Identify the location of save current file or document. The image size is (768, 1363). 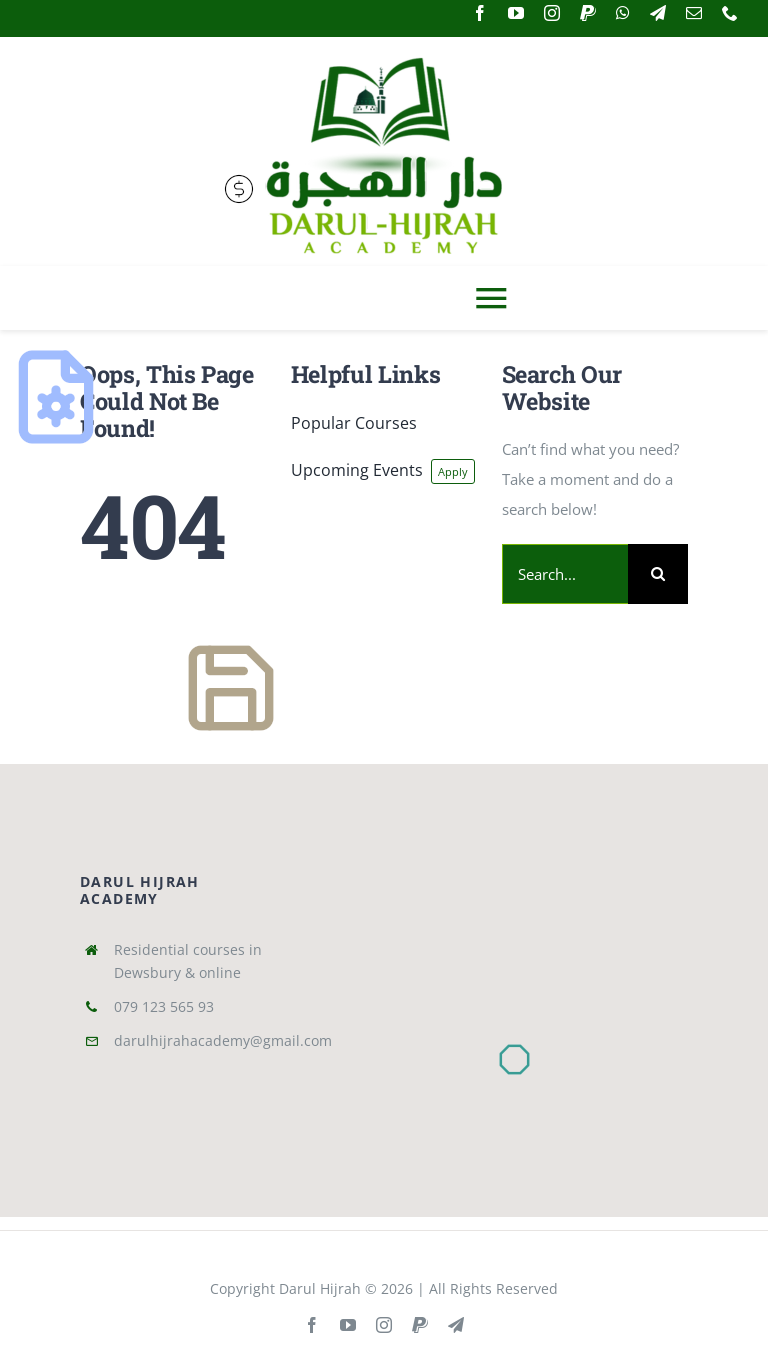
(231, 688).